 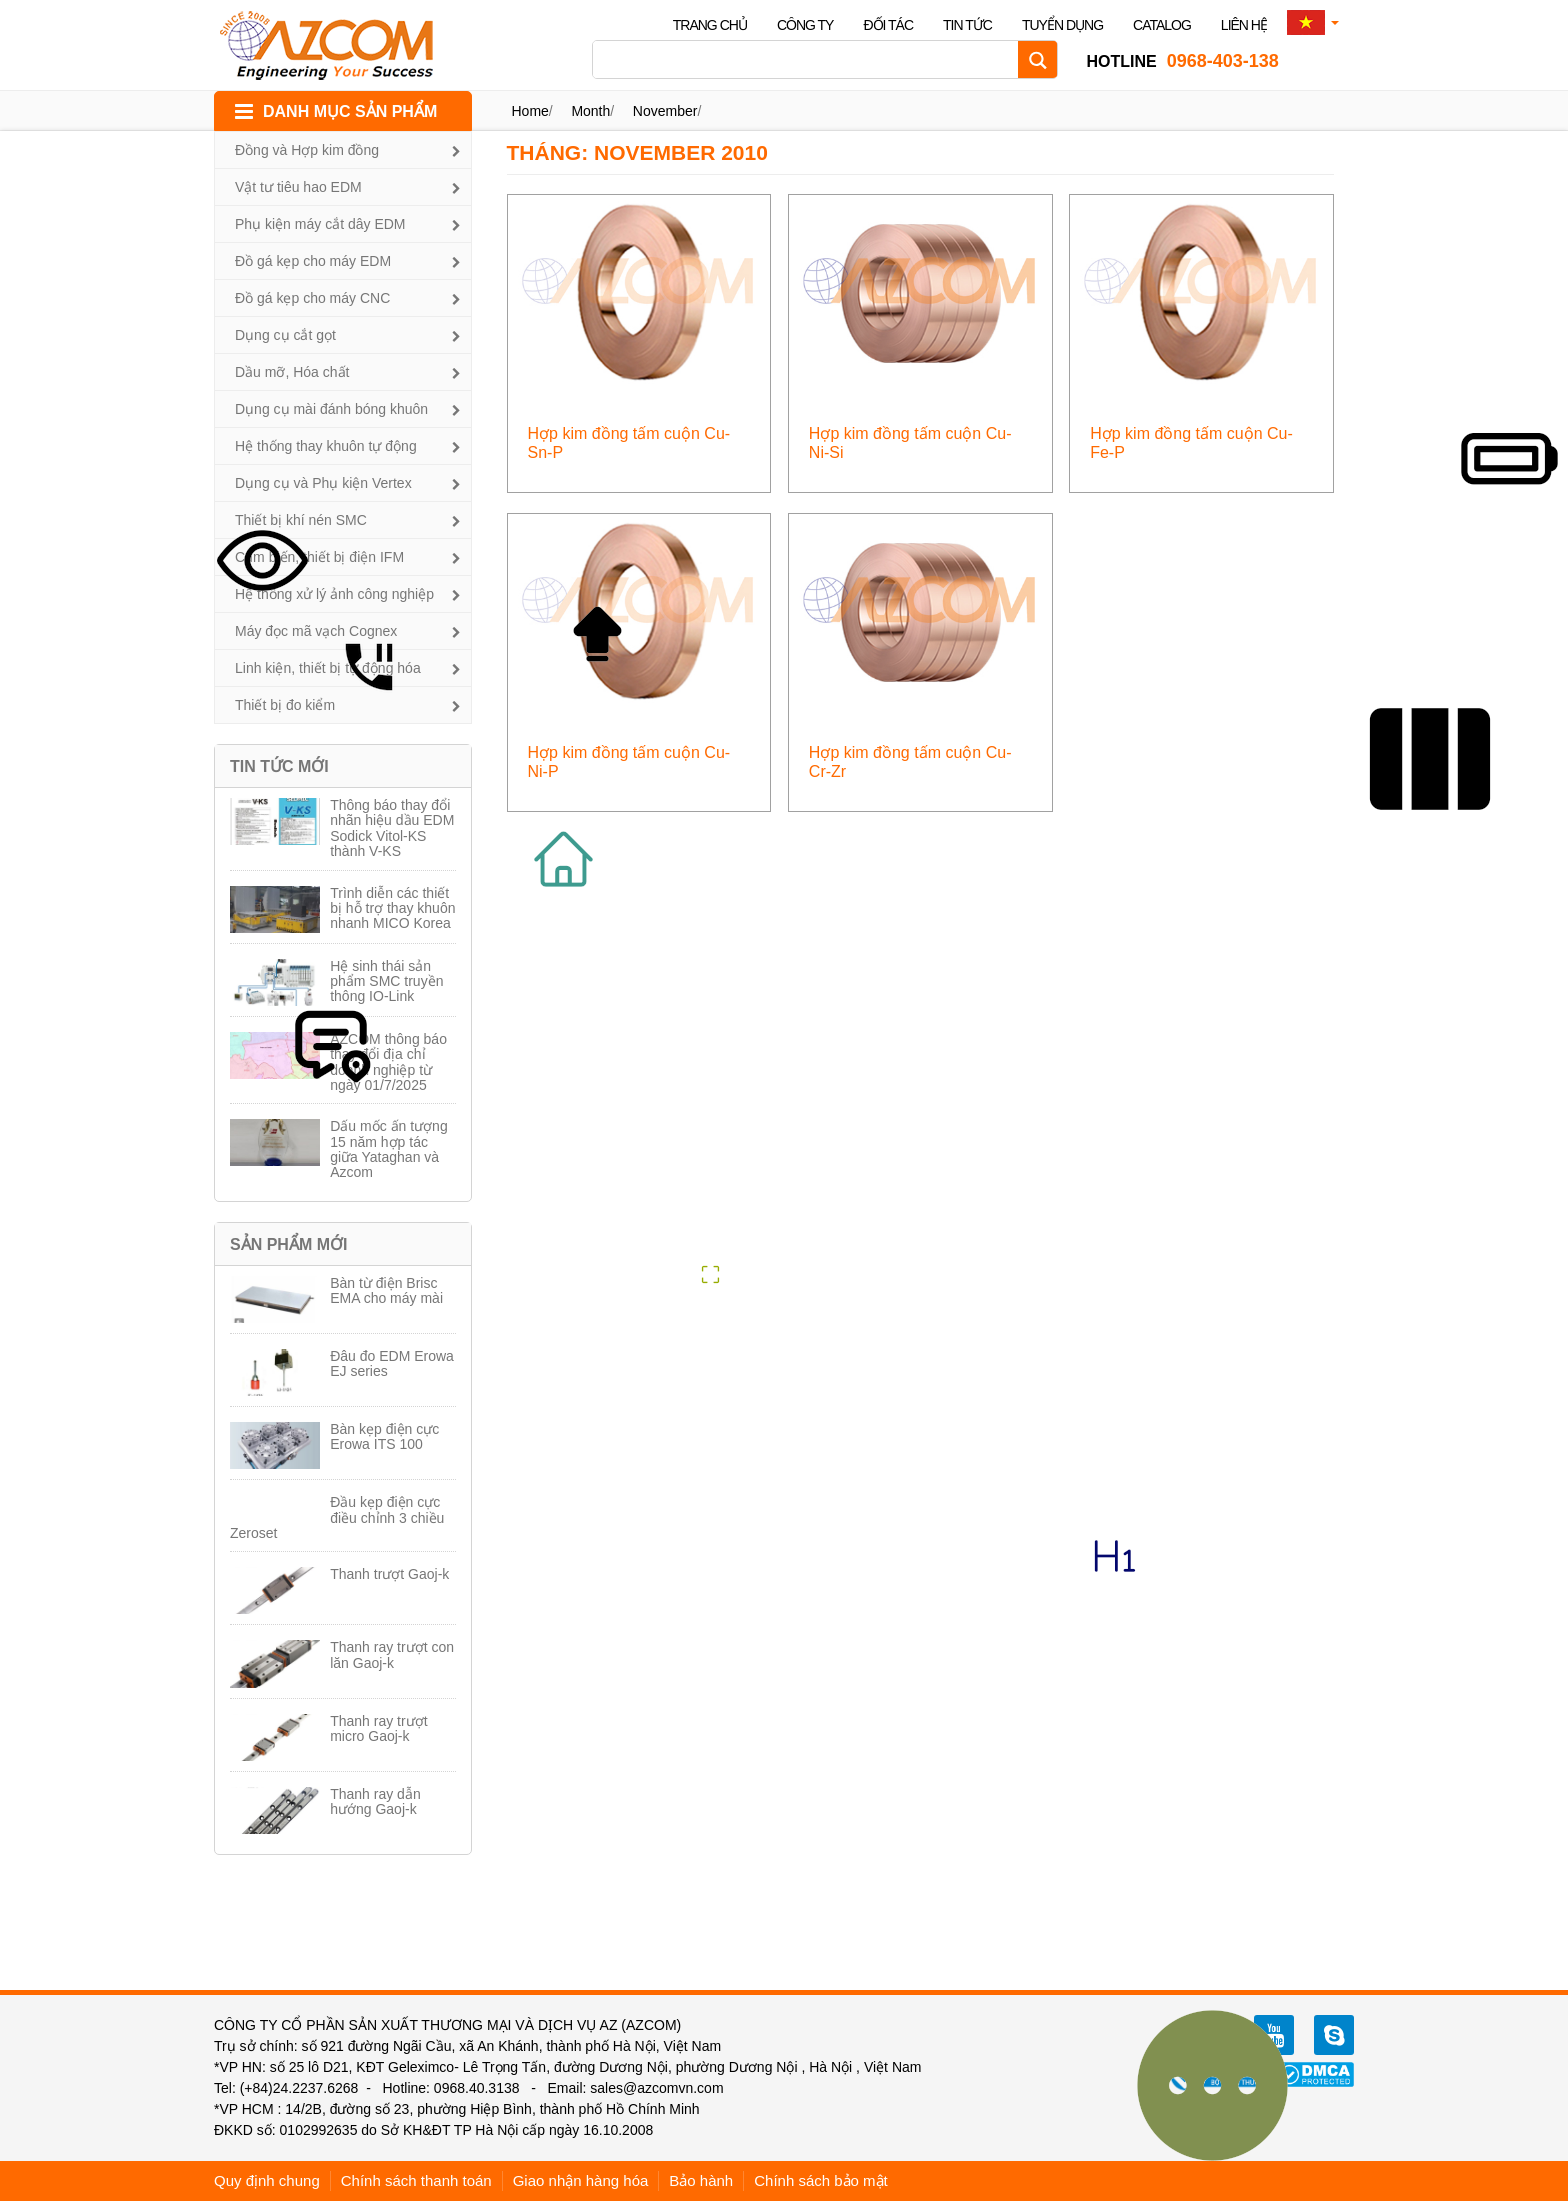 I want to click on navigate to home screen, so click(x=563, y=859).